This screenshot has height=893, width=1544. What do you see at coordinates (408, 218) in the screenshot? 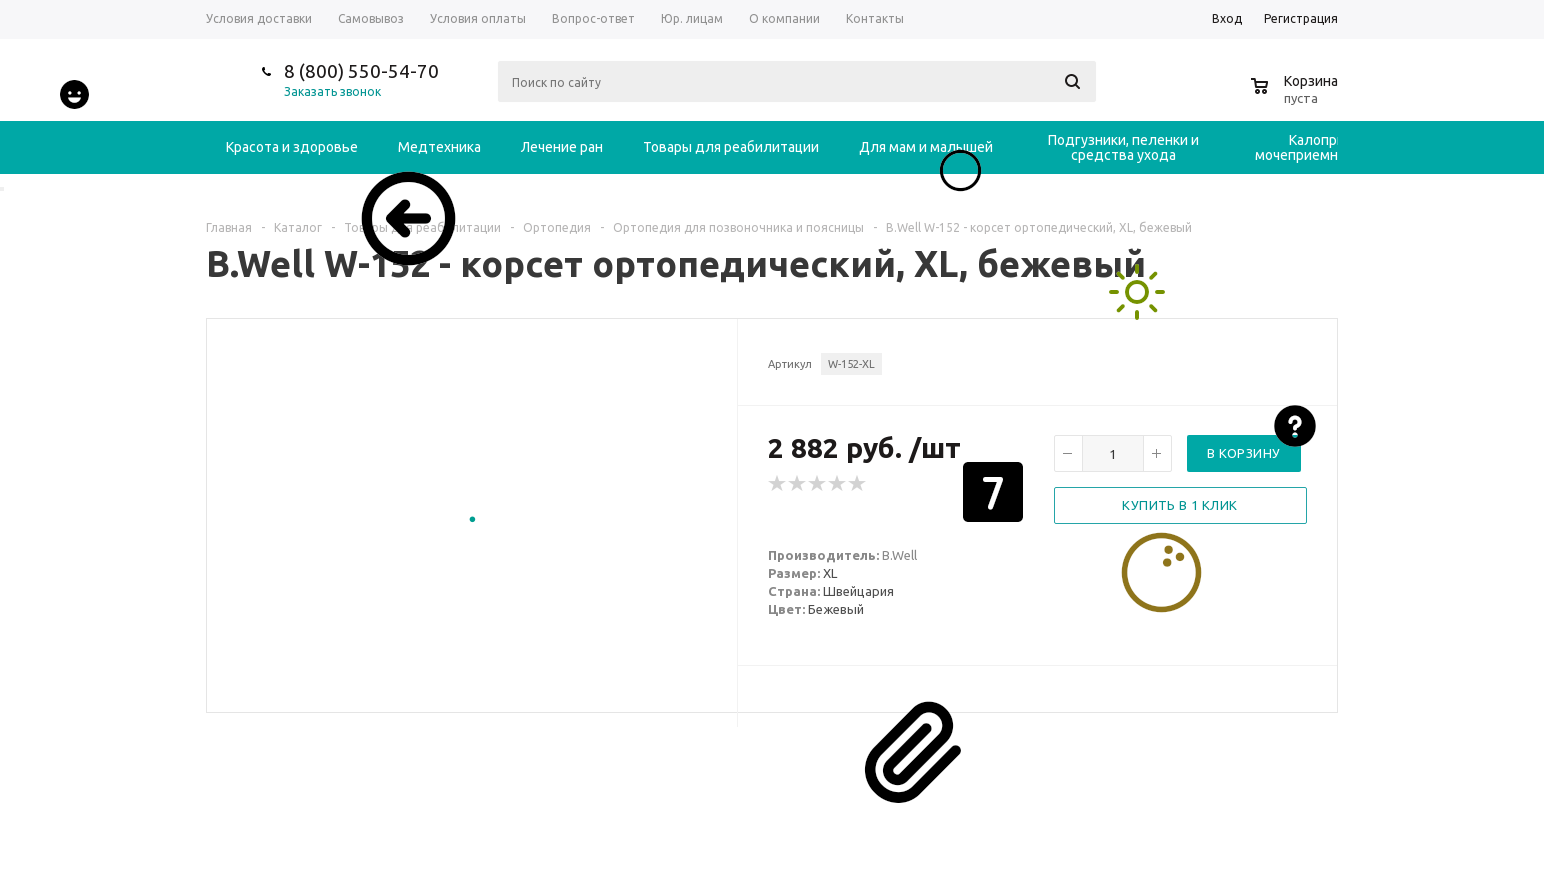
I see `go back to the previous screen` at bounding box center [408, 218].